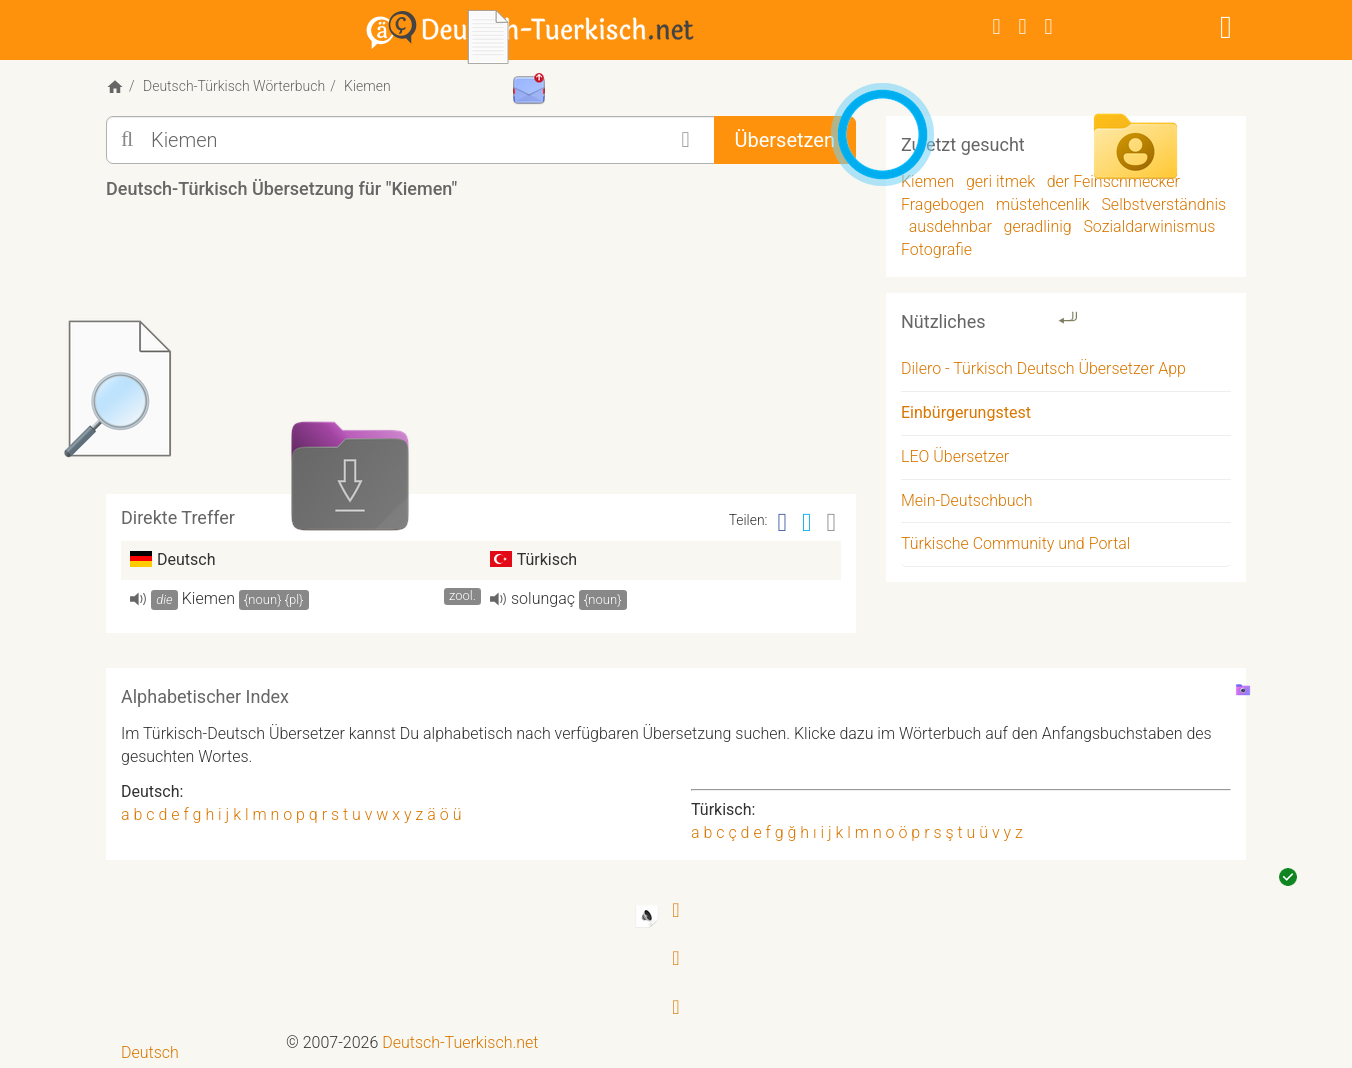 This screenshot has height=1068, width=1352. What do you see at coordinates (529, 90) in the screenshot?
I see `send an email or message` at bounding box center [529, 90].